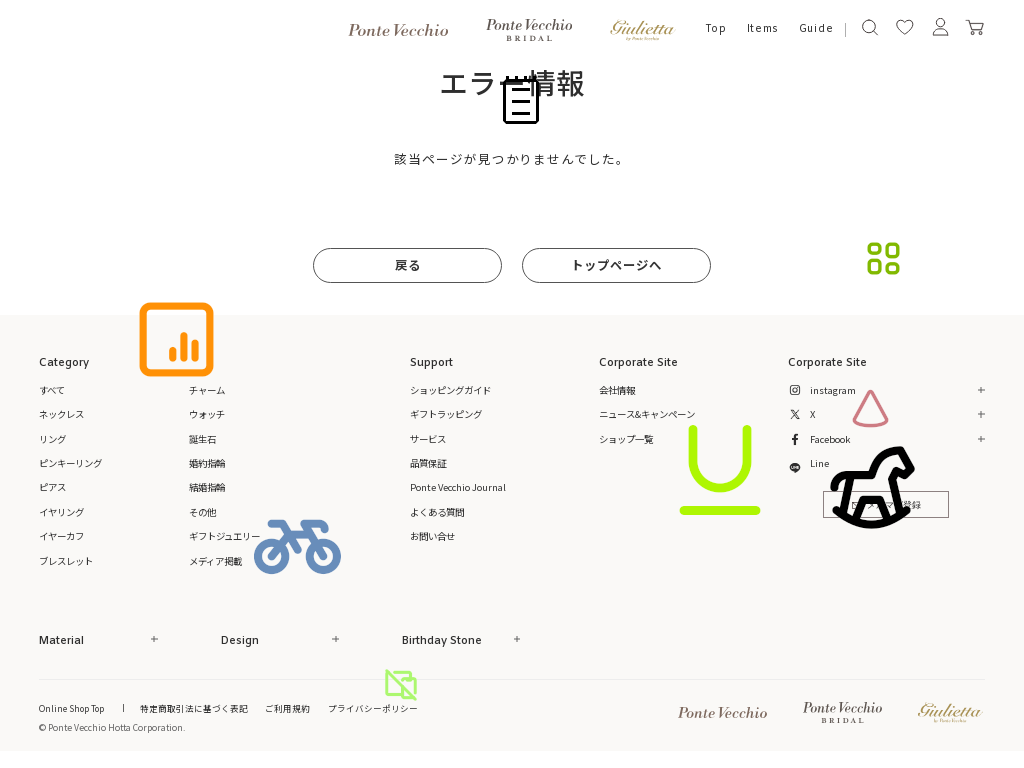 The image size is (1024, 768). Describe the element at coordinates (883, 258) in the screenshot. I see `switch to grid view layout` at that location.